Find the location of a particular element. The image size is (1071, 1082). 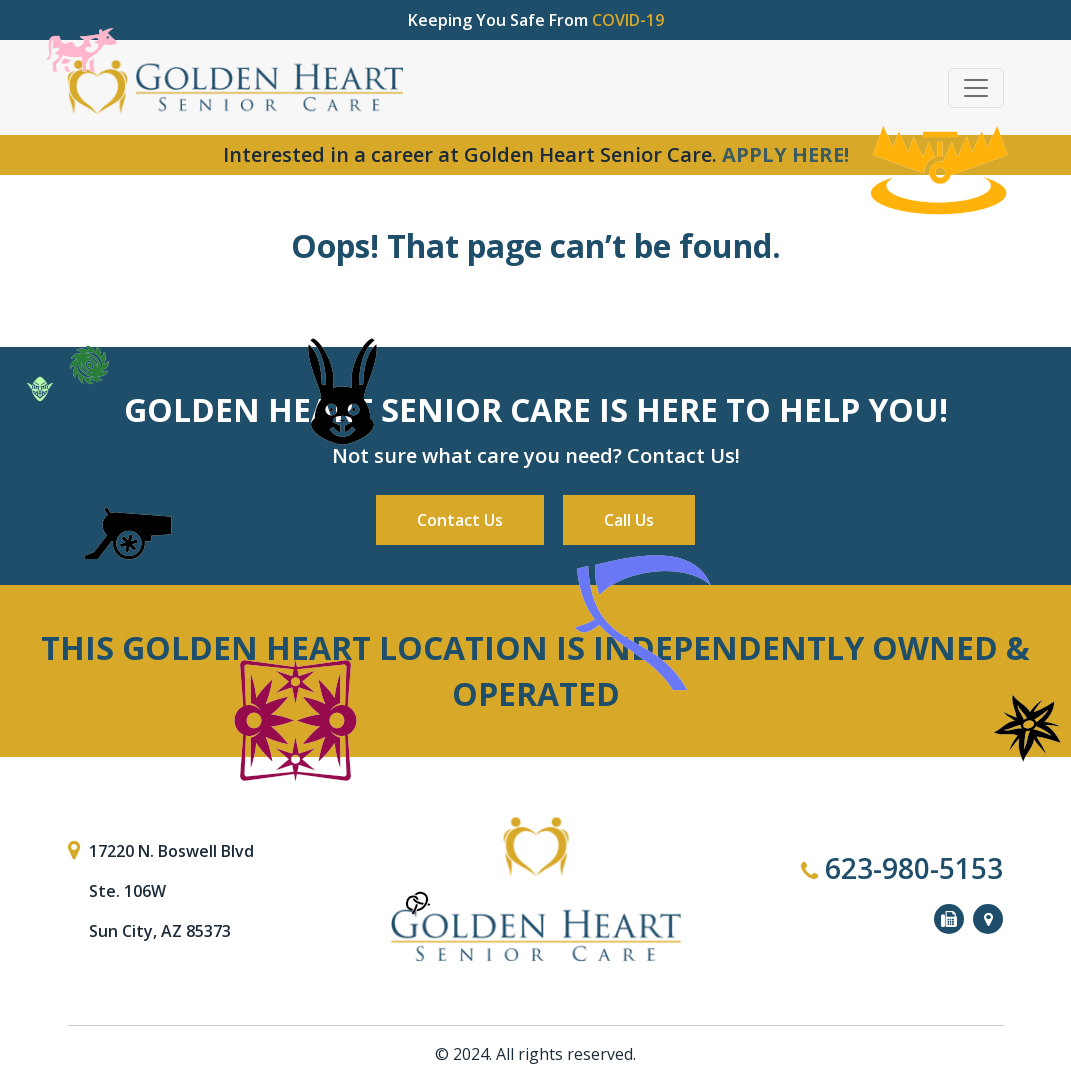

open meditation or mindfulness features is located at coordinates (1027, 728).